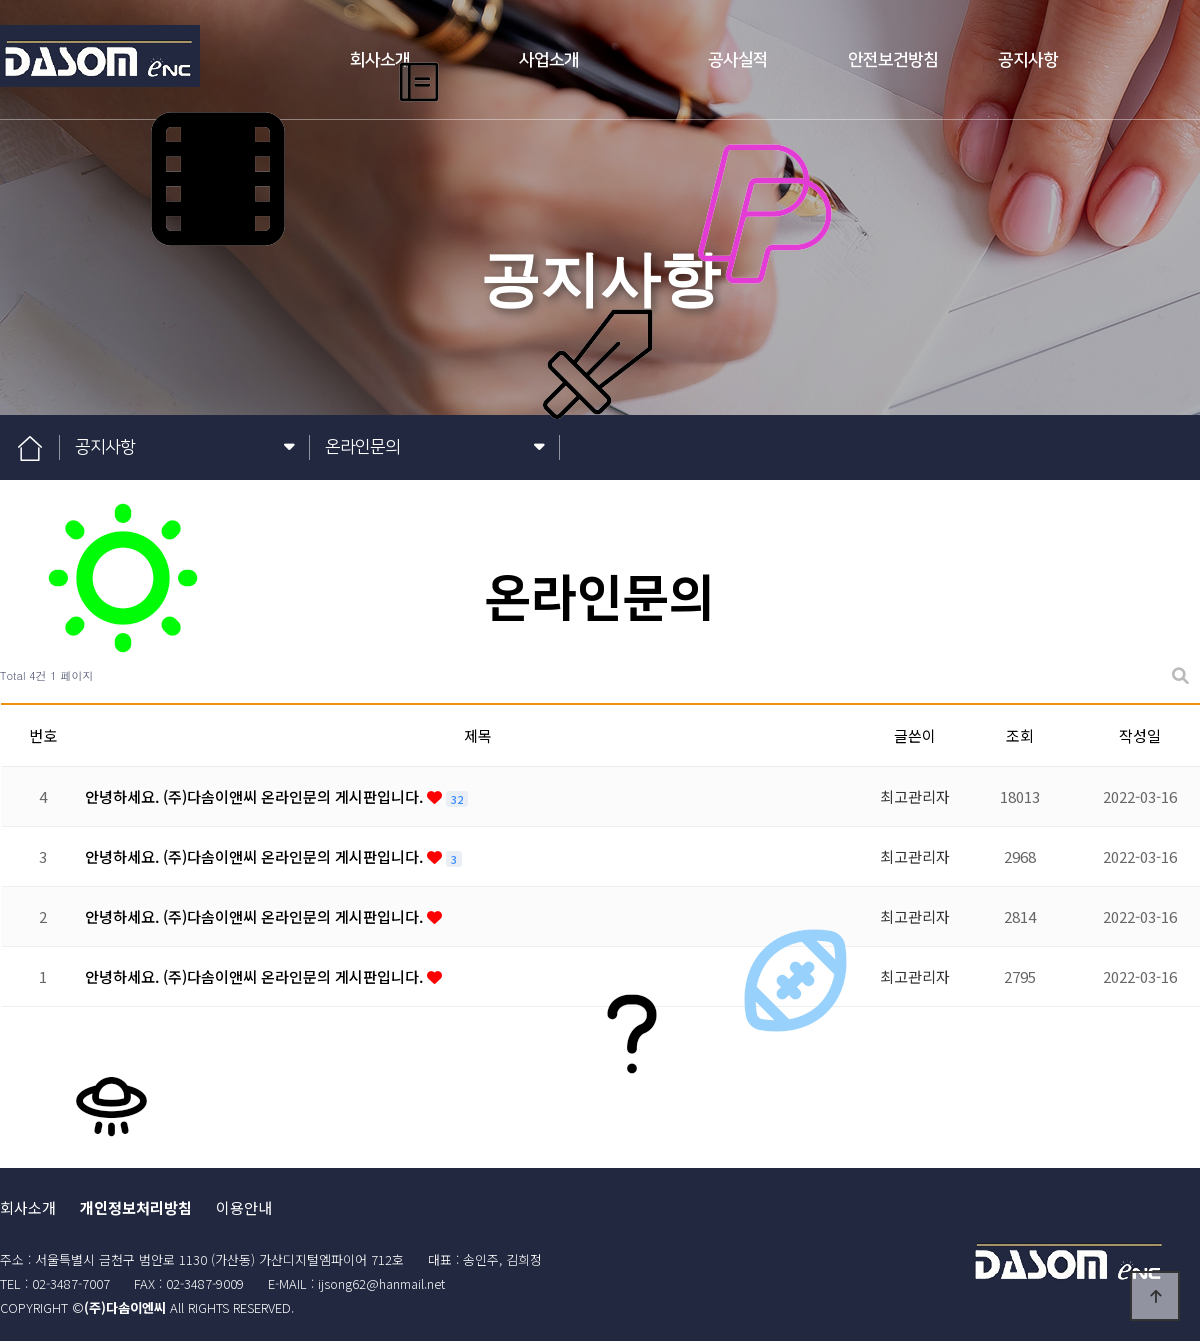  What do you see at coordinates (600, 362) in the screenshot?
I see `access combat or battle features` at bounding box center [600, 362].